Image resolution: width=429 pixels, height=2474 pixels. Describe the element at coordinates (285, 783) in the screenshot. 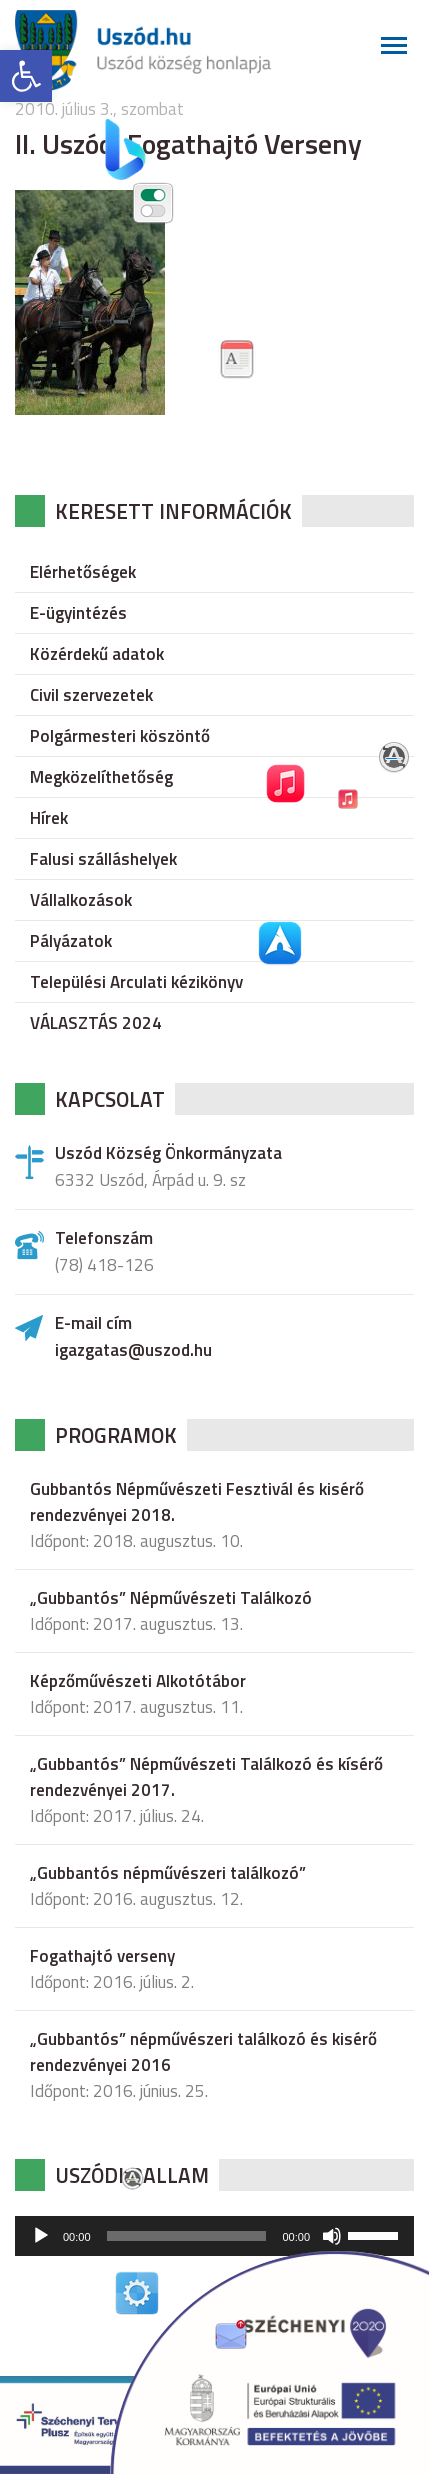

I see `open Apple Music app` at that location.